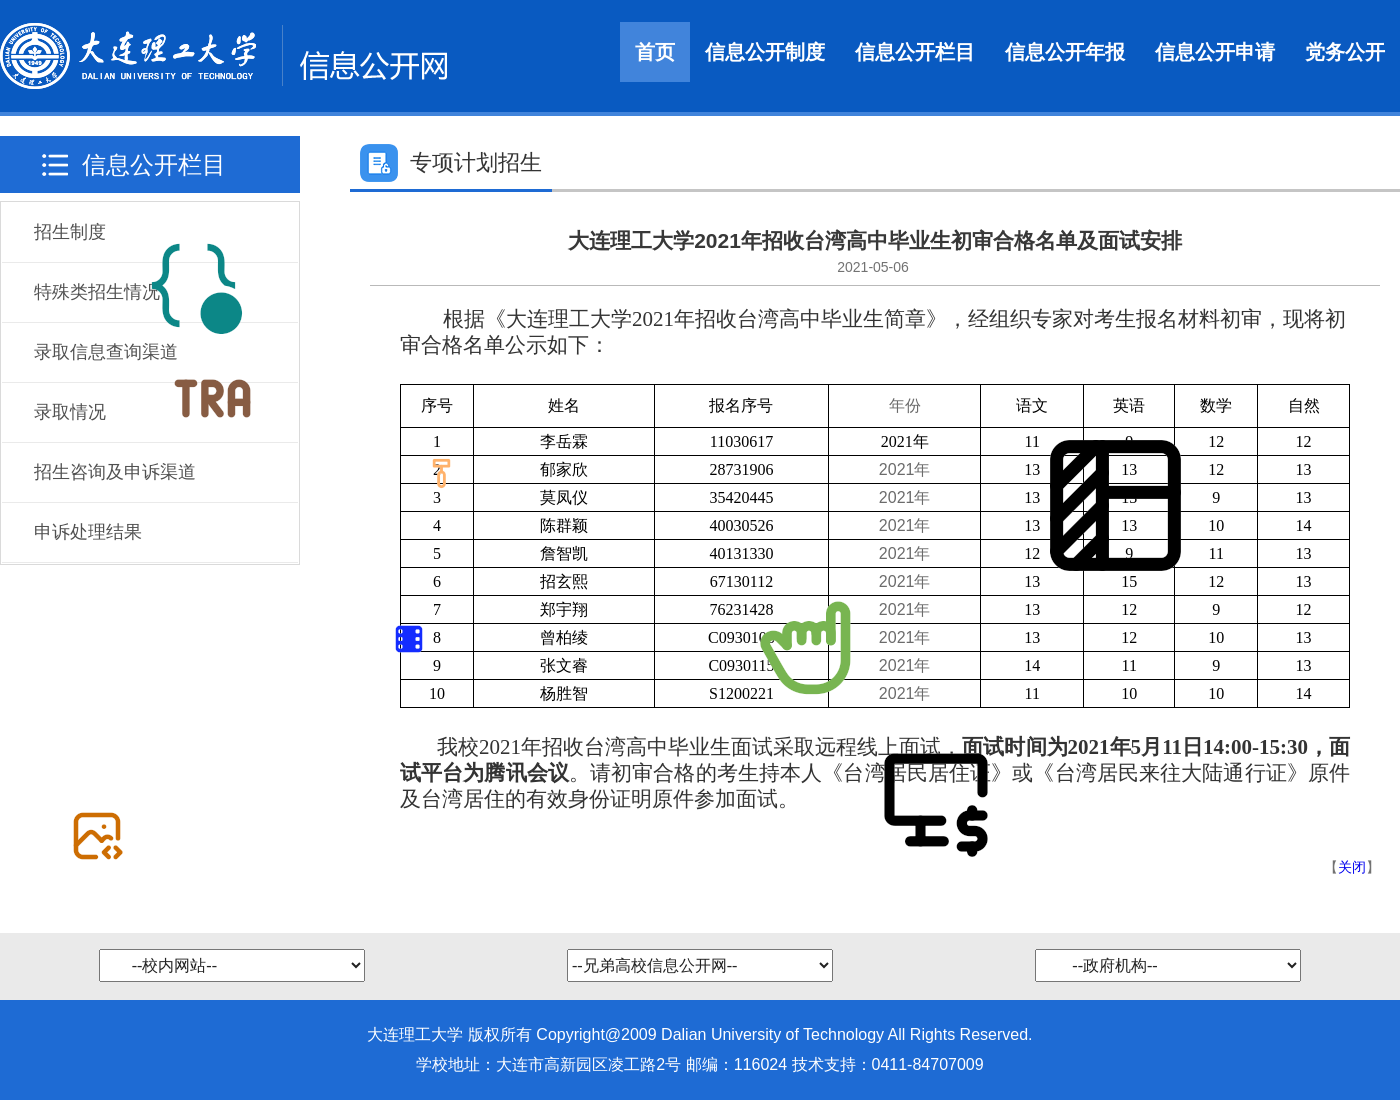  I want to click on view or edit image source code, so click(97, 836).